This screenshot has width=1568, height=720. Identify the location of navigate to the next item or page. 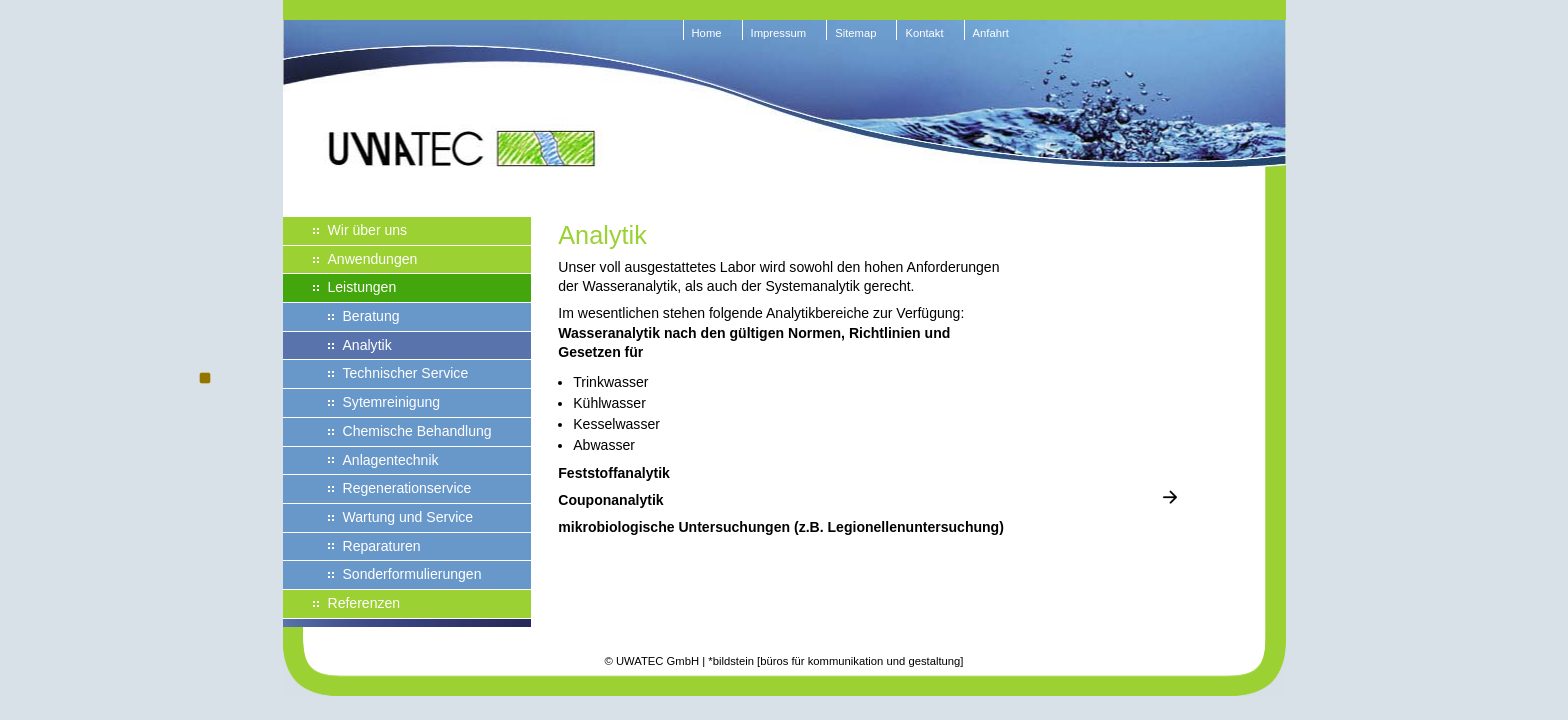
(1169, 497).